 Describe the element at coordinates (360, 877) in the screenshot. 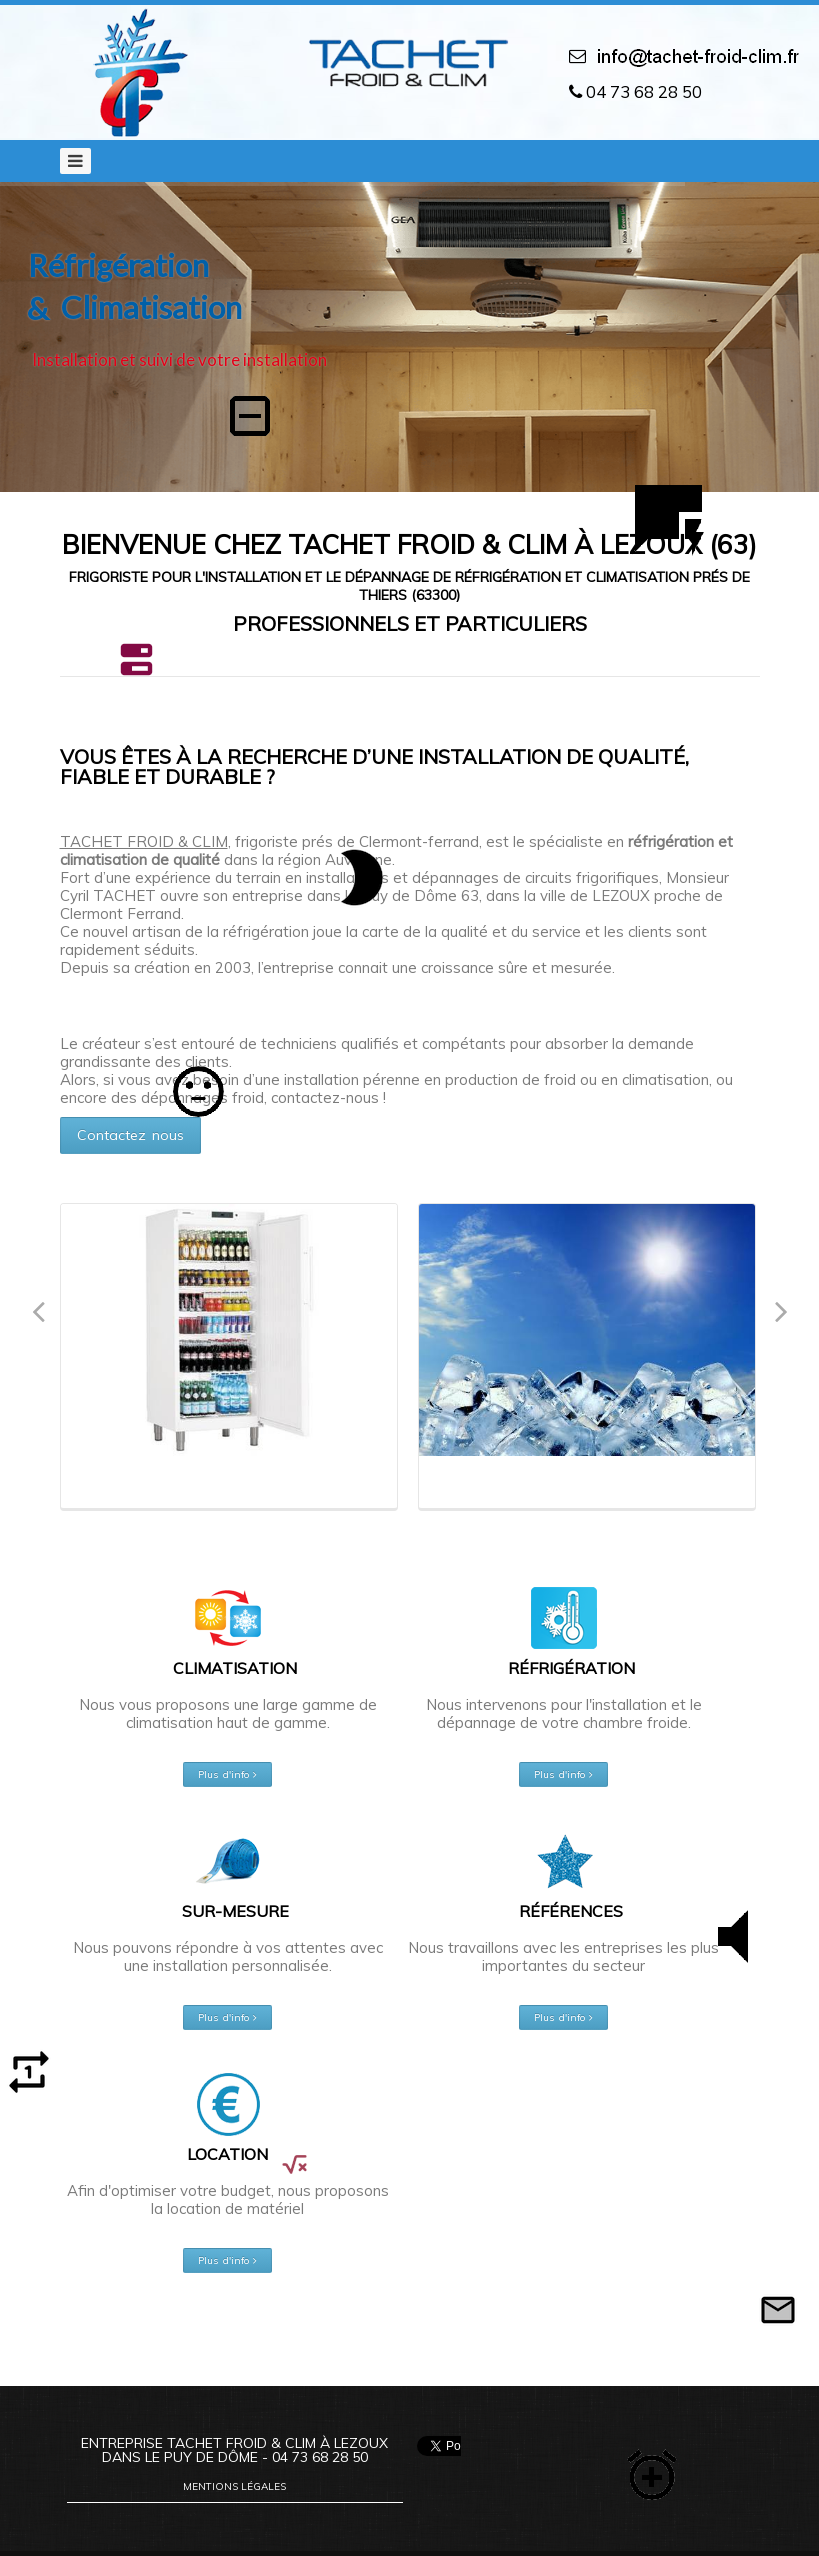

I see `toggle dark mode or night theme` at that location.